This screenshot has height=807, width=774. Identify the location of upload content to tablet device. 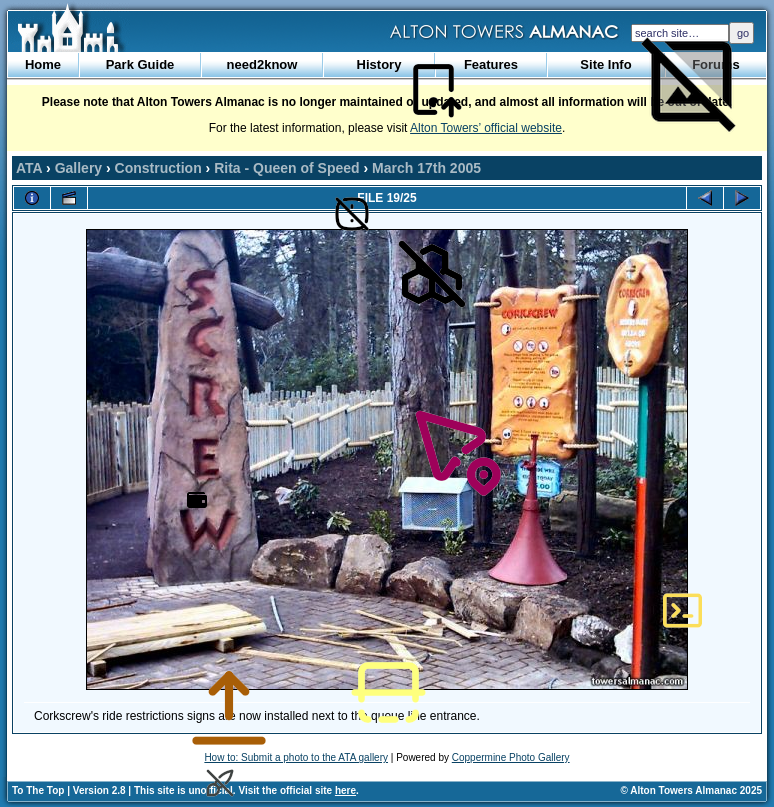
(433, 89).